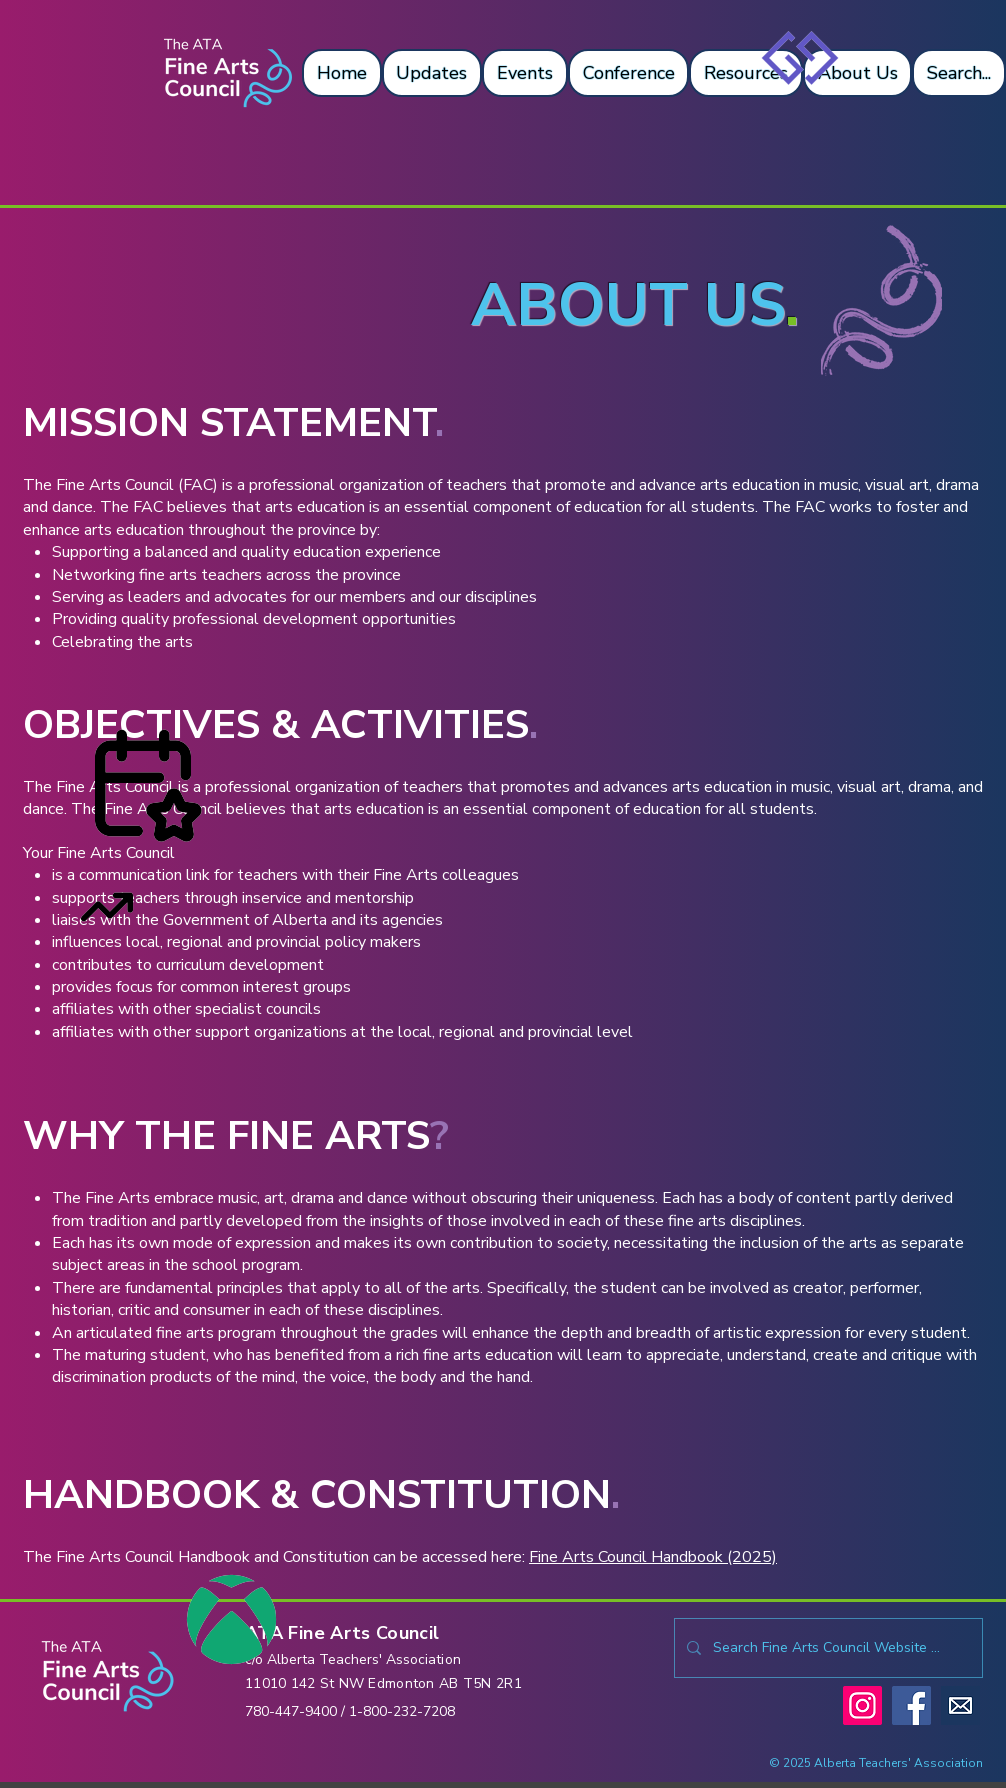 The width and height of the screenshot is (1006, 1788). Describe the element at coordinates (231, 1619) in the screenshot. I see `open xbox app or gaming hub` at that location.